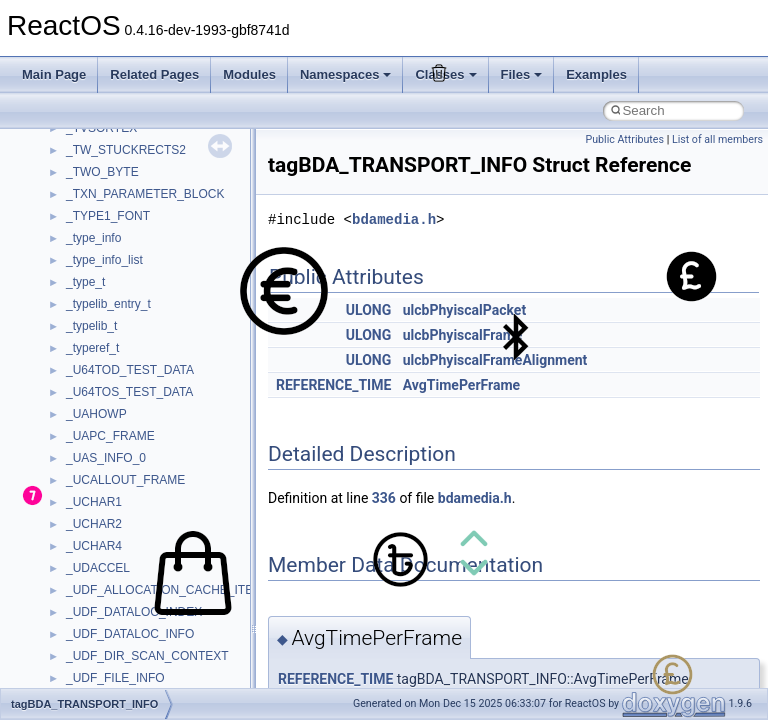  What do you see at coordinates (439, 73) in the screenshot?
I see `delete selected item` at bounding box center [439, 73].